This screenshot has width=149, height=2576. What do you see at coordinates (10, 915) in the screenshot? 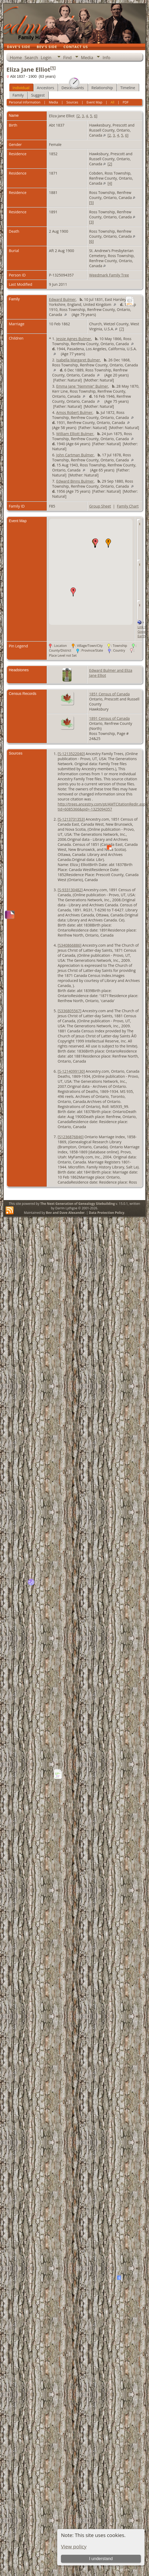
I see `change desktop wallpaper settings` at bounding box center [10, 915].